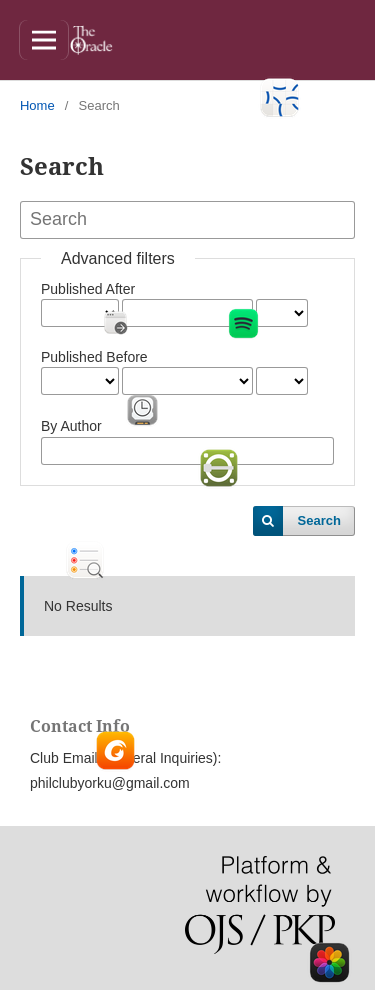 This screenshot has width=375, height=990. I want to click on open the photos app, so click(329, 962).